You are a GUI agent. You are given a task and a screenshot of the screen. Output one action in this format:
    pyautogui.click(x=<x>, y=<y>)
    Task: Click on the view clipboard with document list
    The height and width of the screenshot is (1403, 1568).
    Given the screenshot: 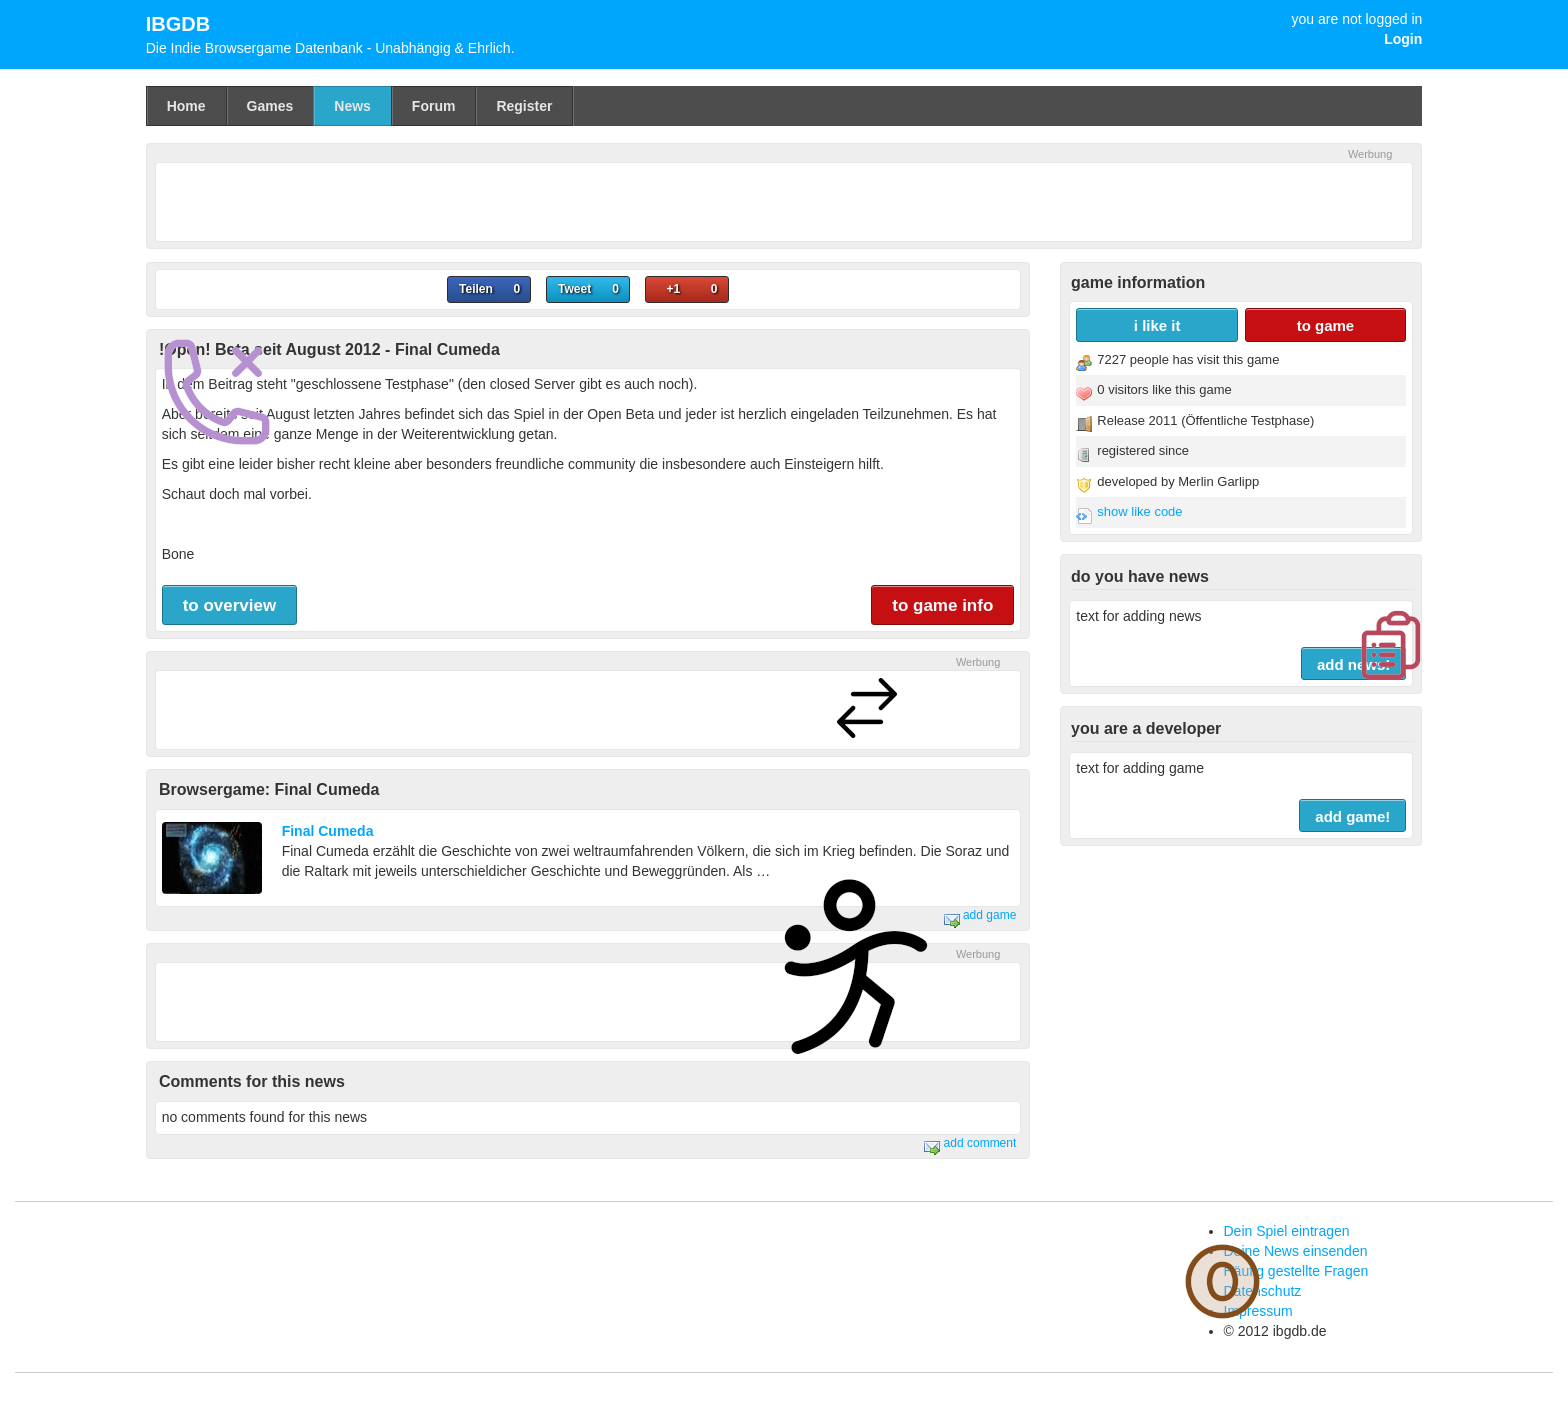 What is the action you would take?
    pyautogui.click(x=1391, y=645)
    